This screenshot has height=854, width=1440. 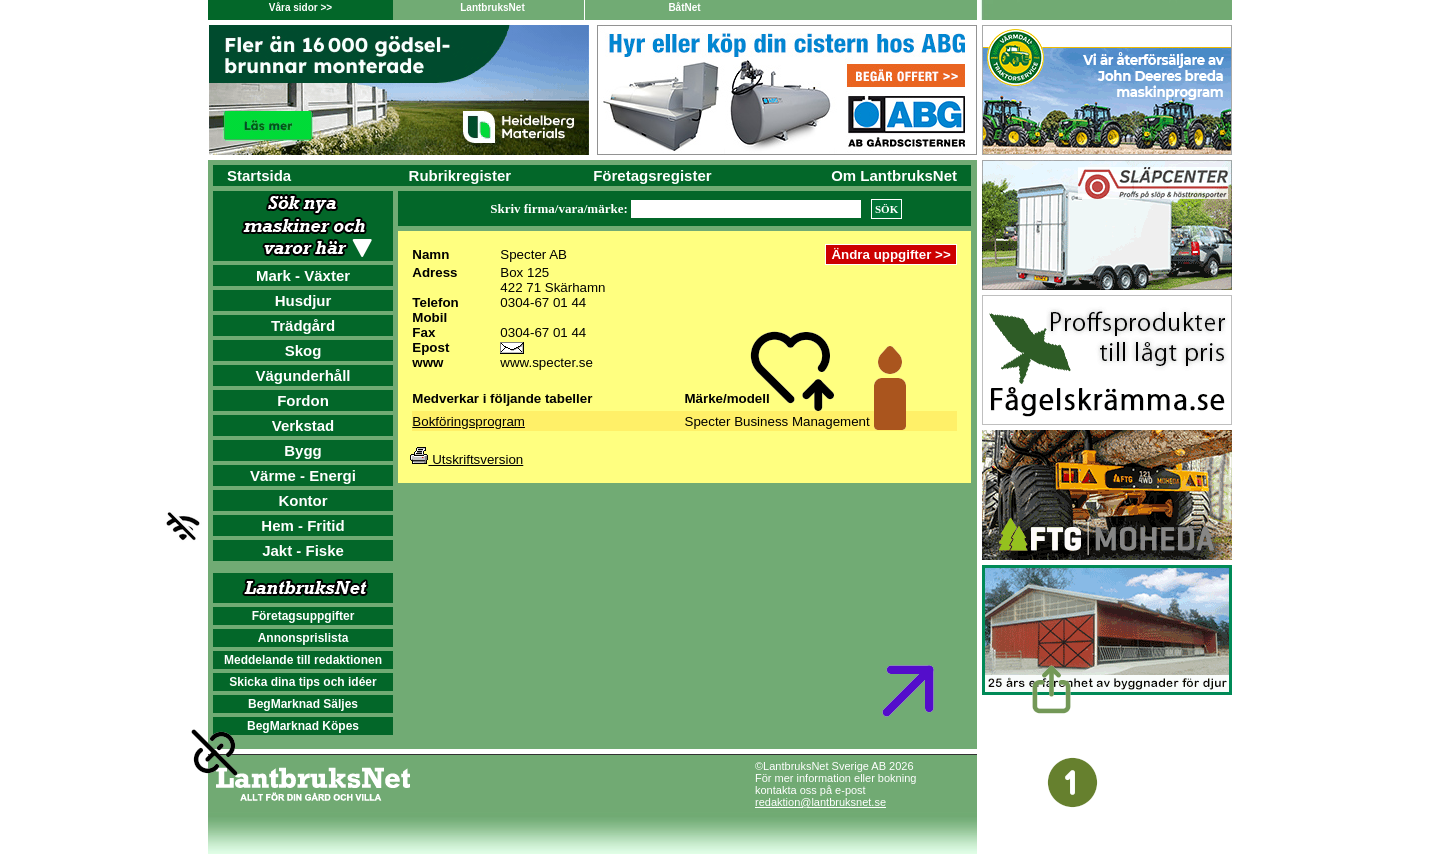 What do you see at coordinates (183, 528) in the screenshot?
I see `indicates wifi is disabled or unavailable` at bounding box center [183, 528].